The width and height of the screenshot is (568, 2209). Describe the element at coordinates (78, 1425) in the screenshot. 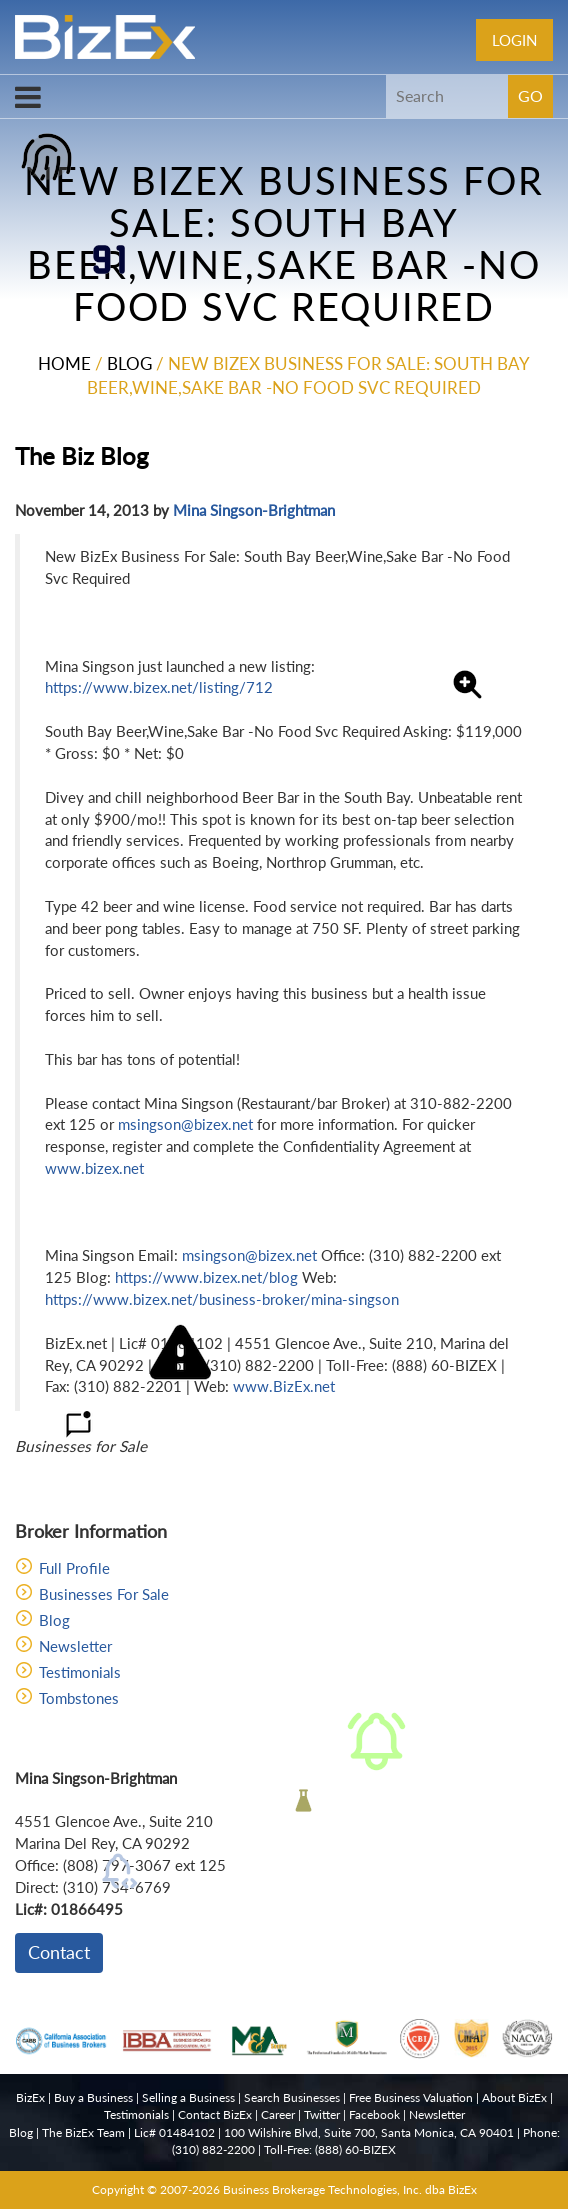

I see `indicates unread messages in chat` at that location.